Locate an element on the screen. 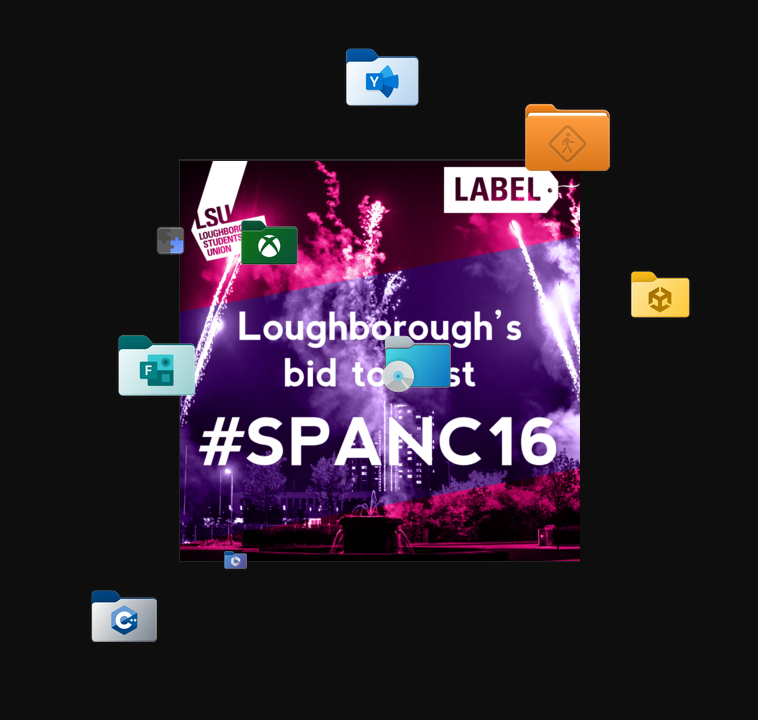 Image resolution: width=758 pixels, height=720 pixels. open folder containing Microsoft Yammer files is located at coordinates (382, 79).